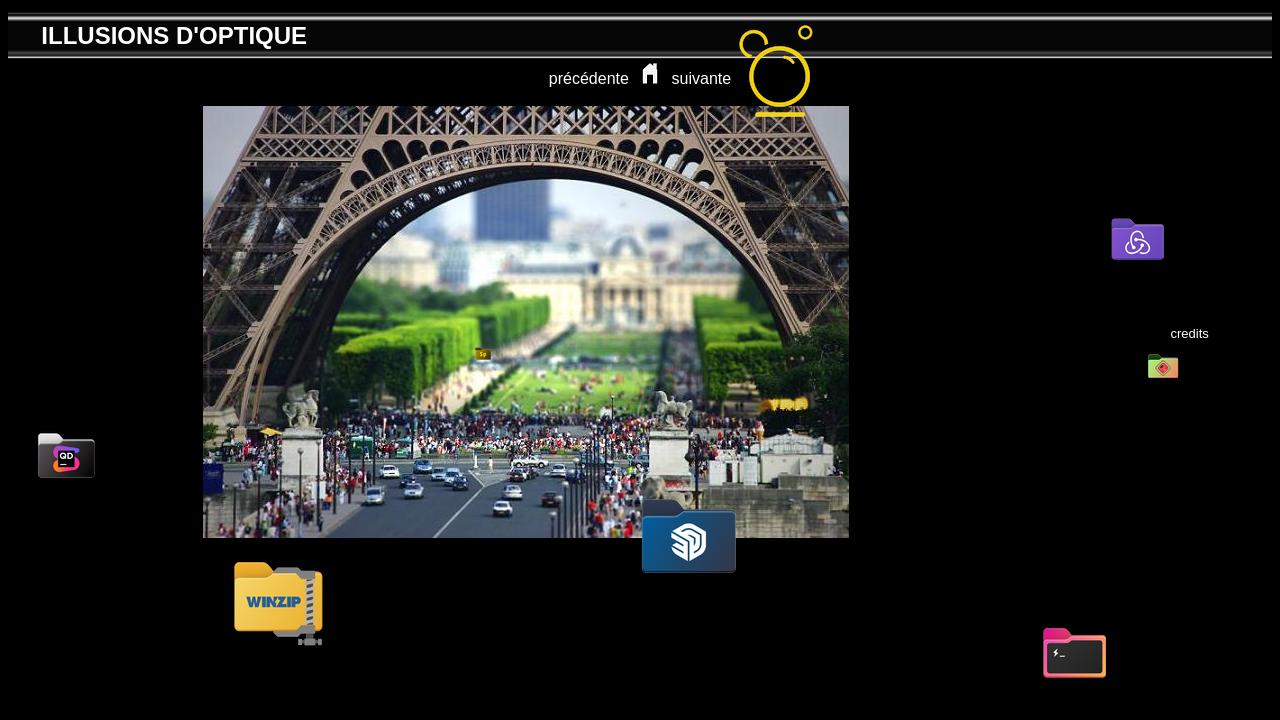  I want to click on open sketchup project files folder, so click(688, 538).